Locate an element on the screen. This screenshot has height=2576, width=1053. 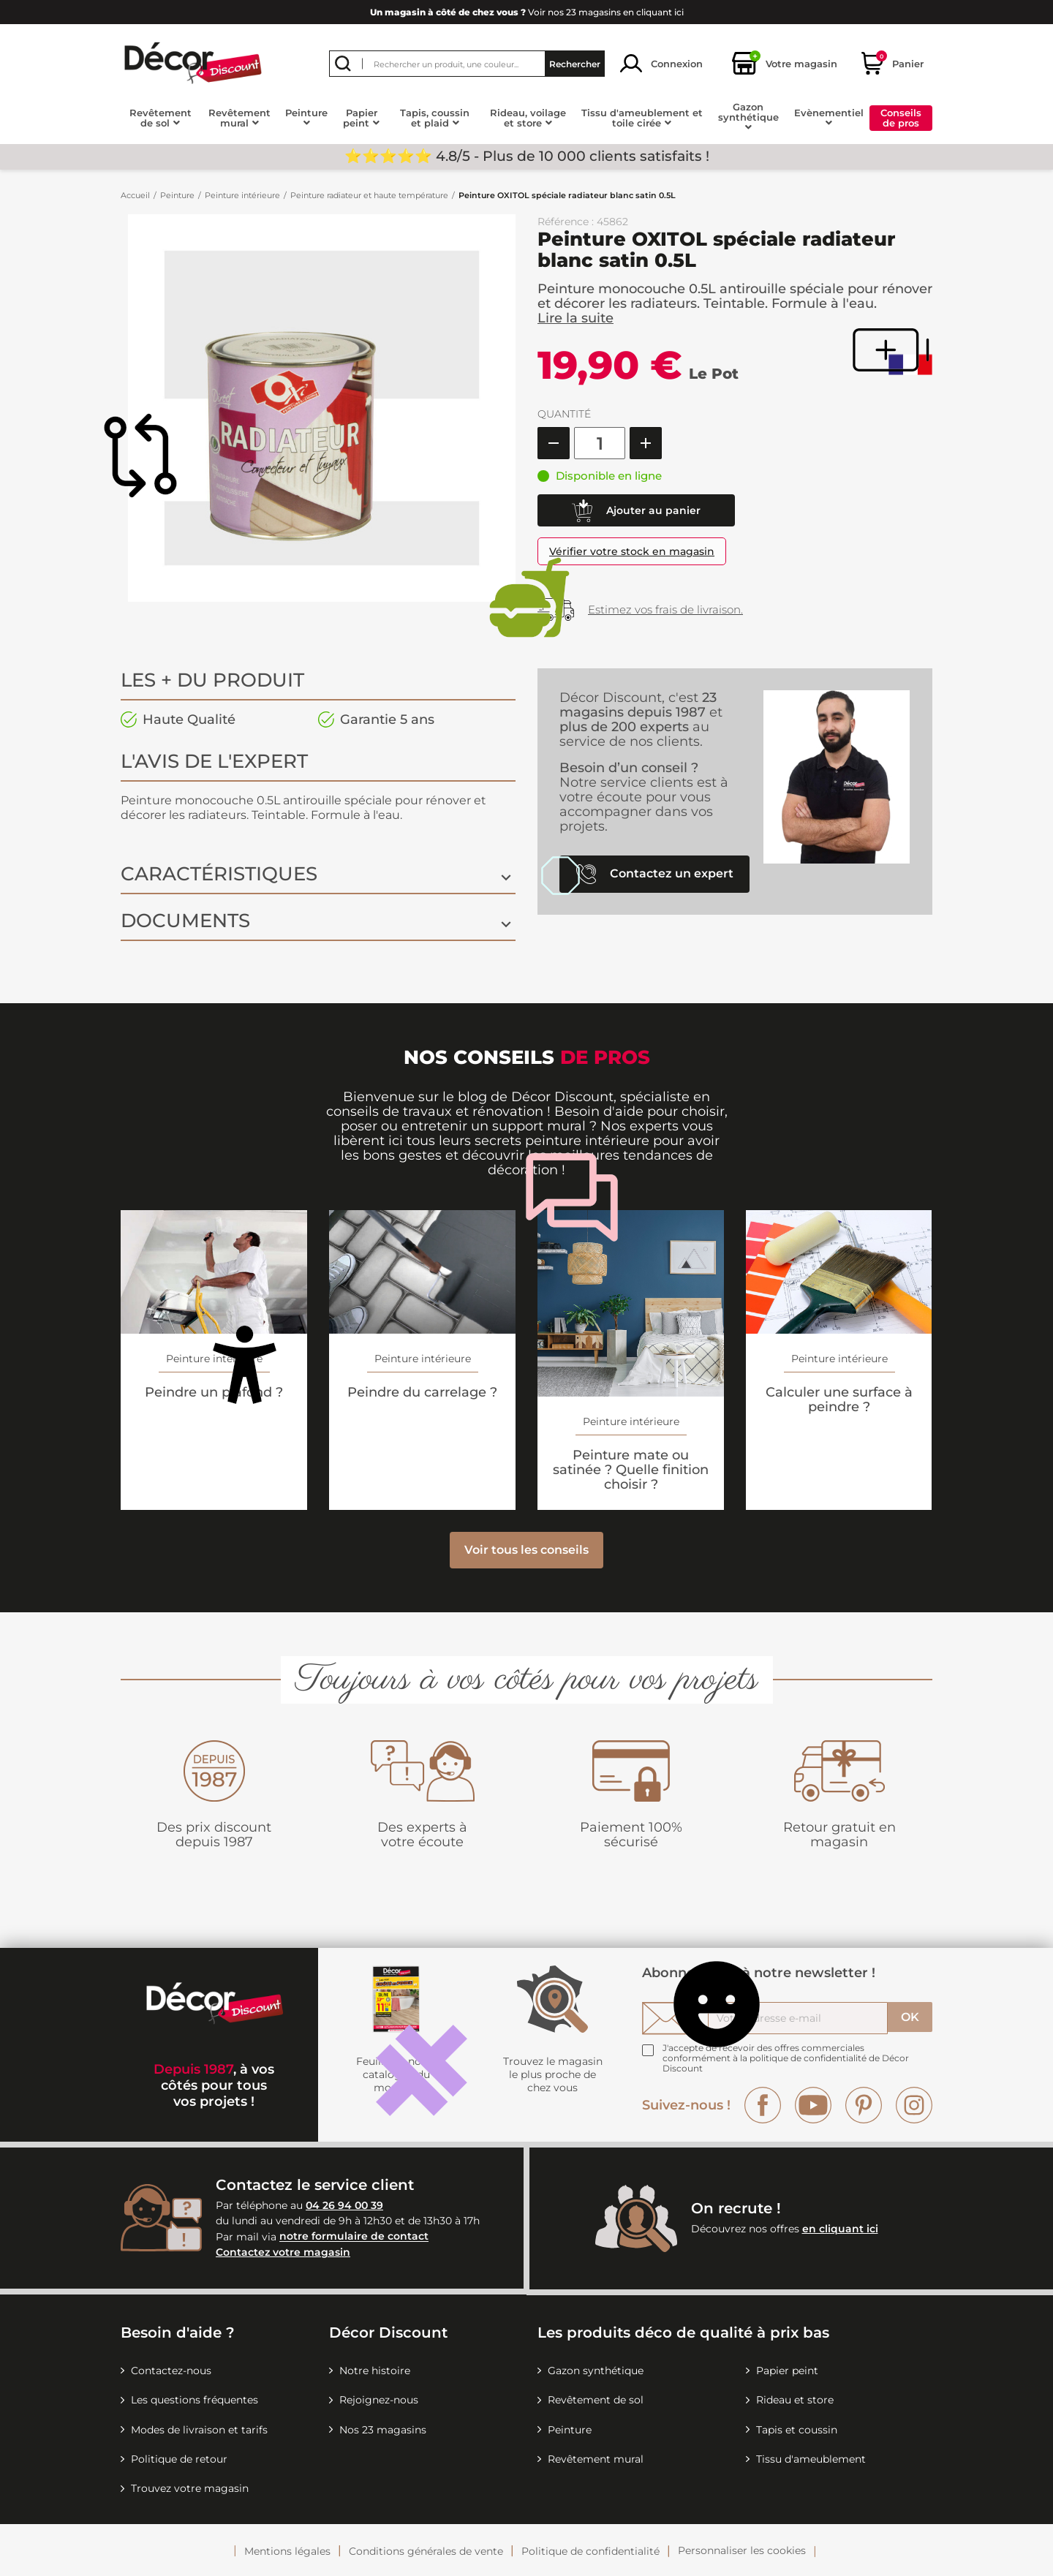
add or extend battery life is located at coordinates (889, 350).